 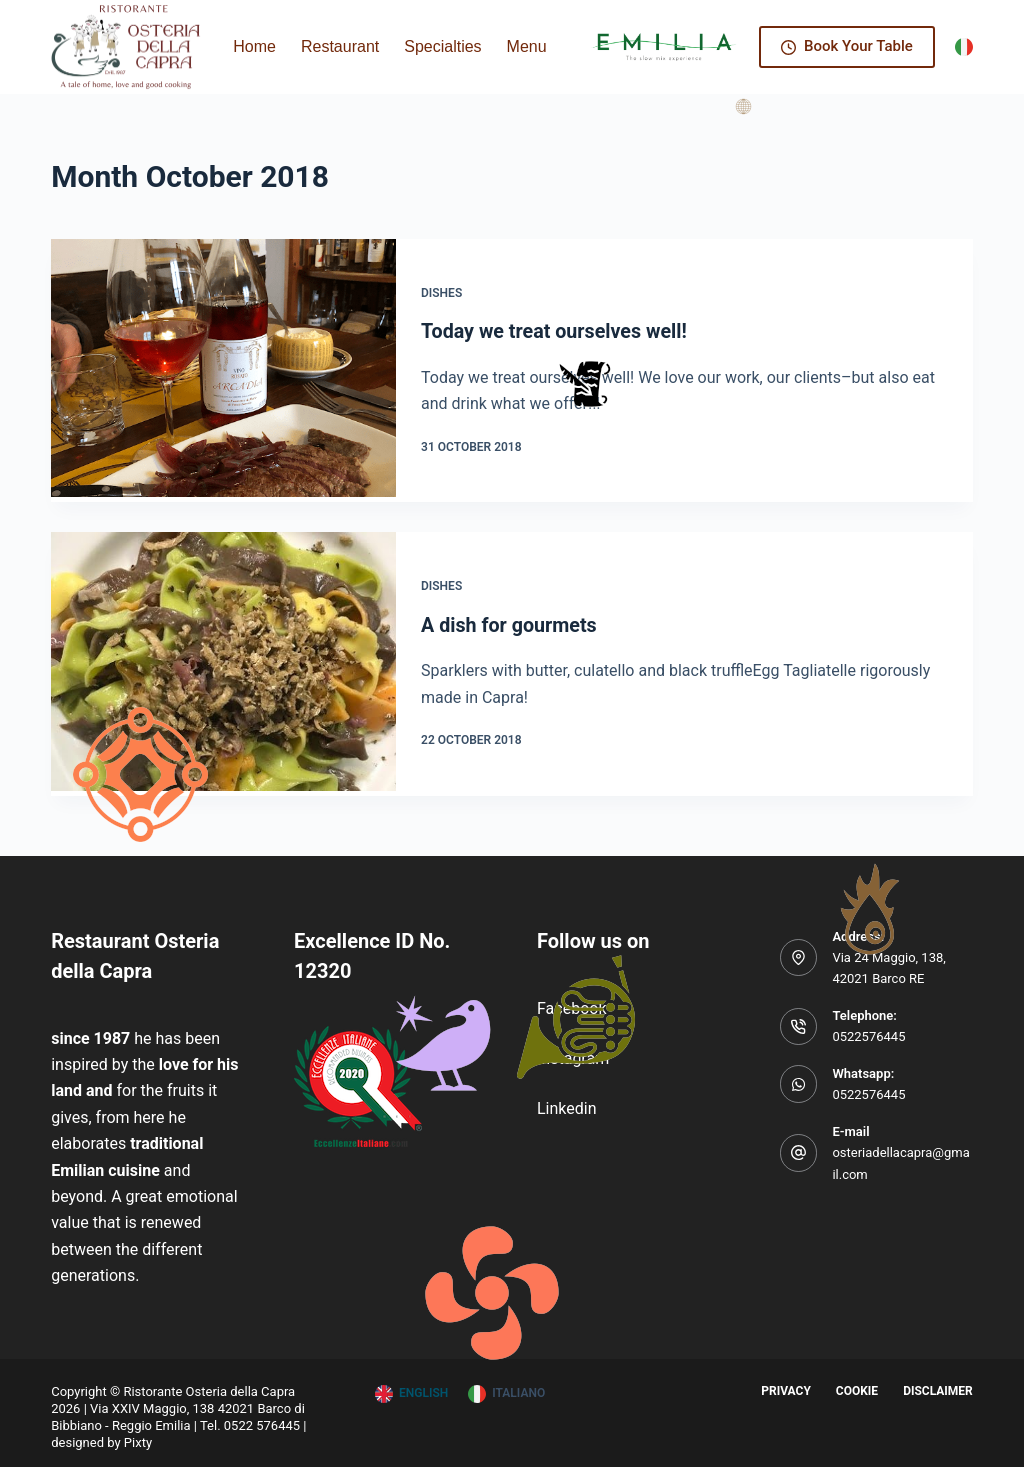 I want to click on network or connection hub icon, so click(x=140, y=774).